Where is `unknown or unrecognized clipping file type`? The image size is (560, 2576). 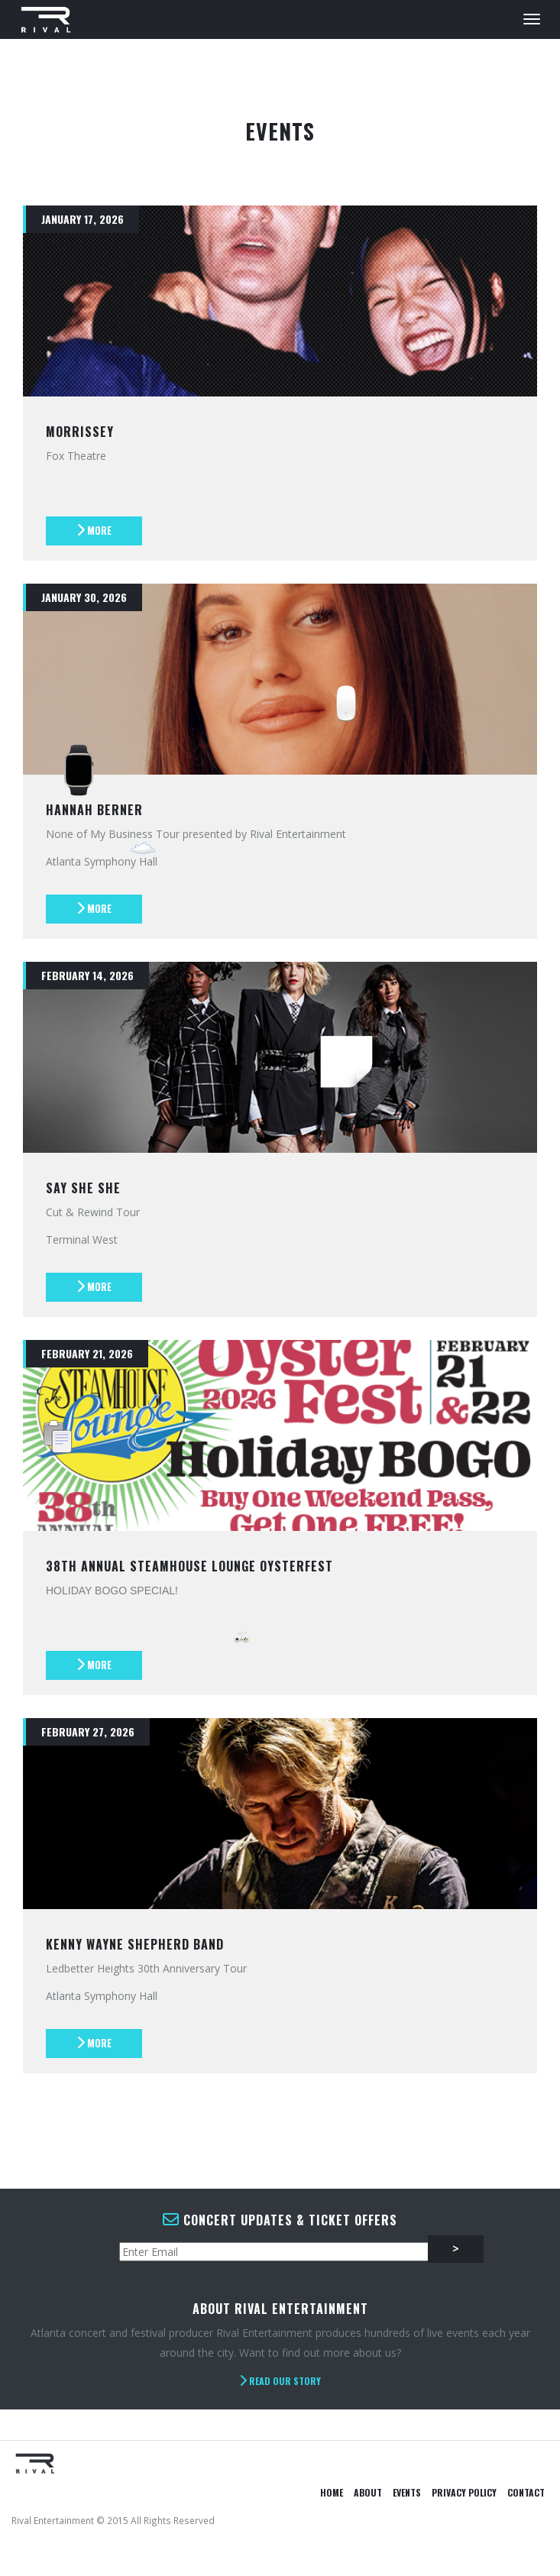
unknown or unrecognized clipping file type is located at coordinates (346, 1063).